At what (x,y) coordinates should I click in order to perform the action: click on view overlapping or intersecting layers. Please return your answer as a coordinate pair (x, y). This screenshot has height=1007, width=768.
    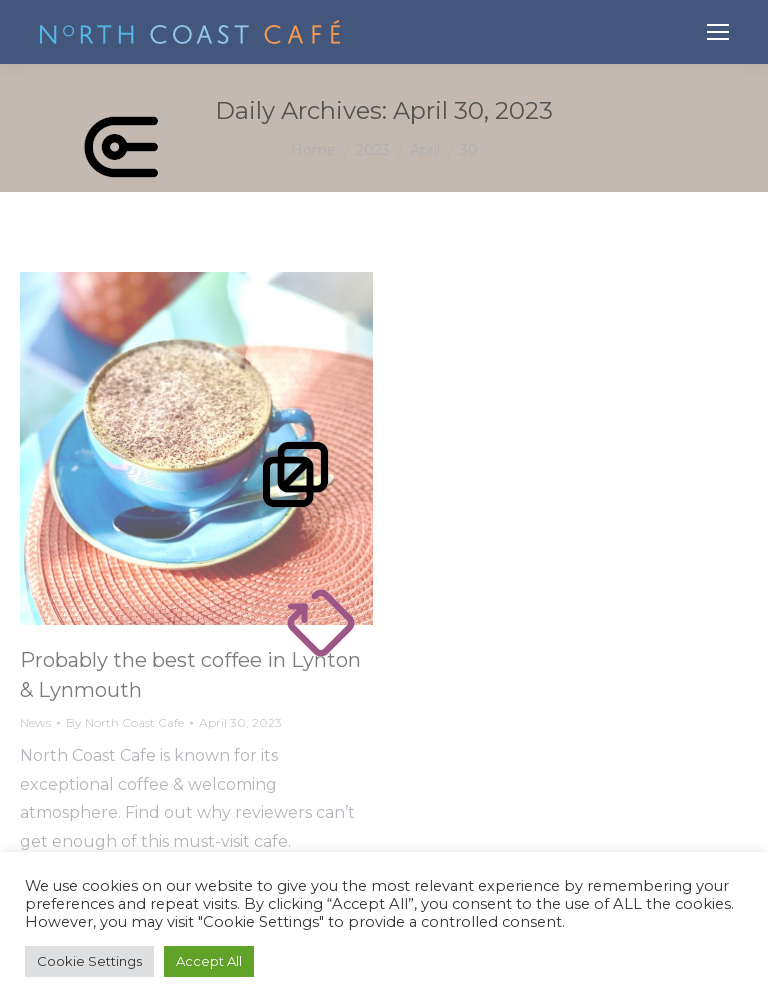
    Looking at the image, I should click on (295, 474).